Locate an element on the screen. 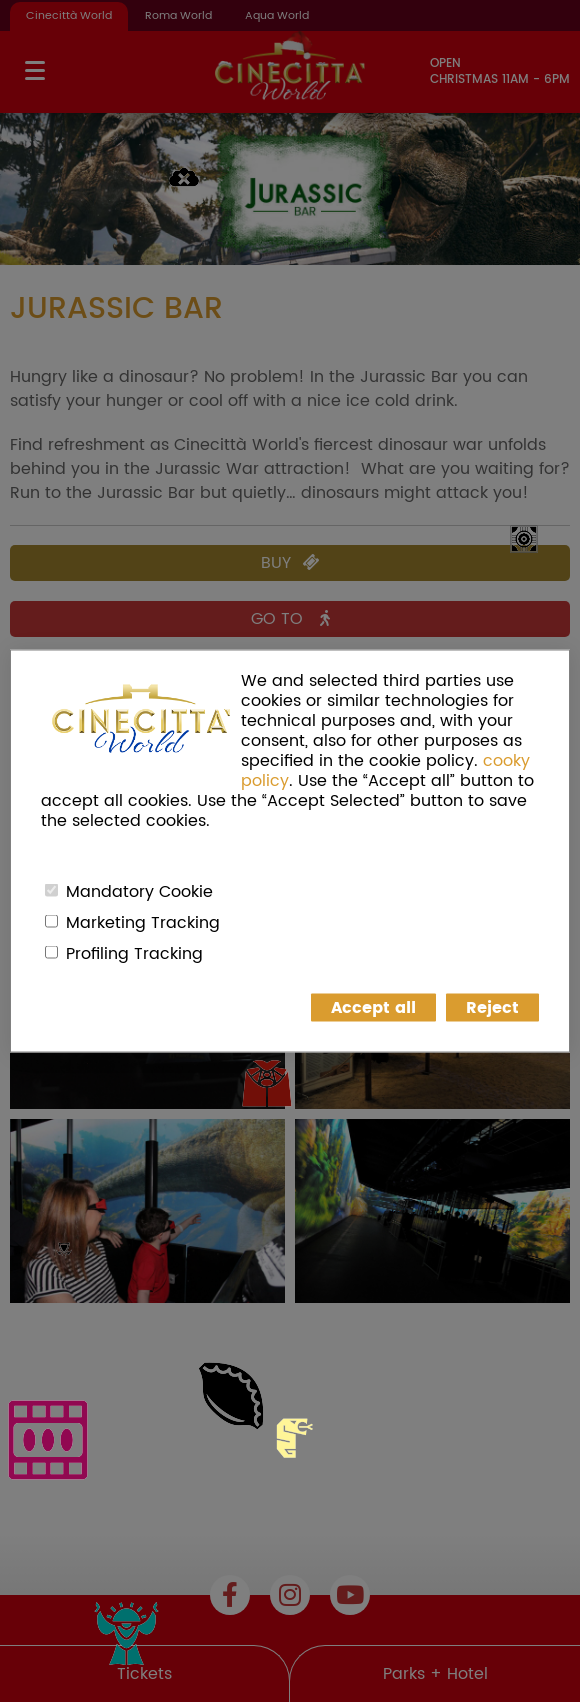 The width and height of the screenshot is (580, 1702). access snake totem or serpent-themed game content is located at coordinates (293, 1438).